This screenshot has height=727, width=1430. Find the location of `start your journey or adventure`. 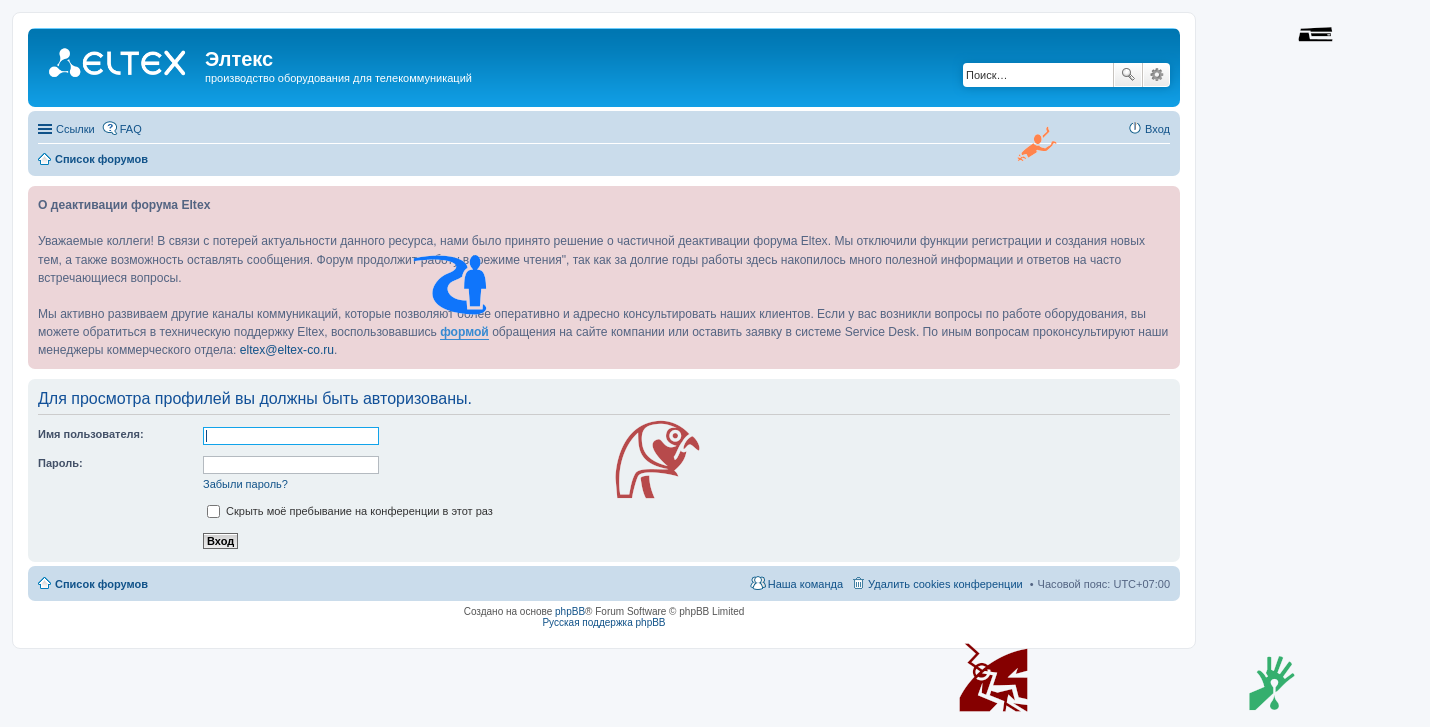

start your journey or adventure is located at coordinates (450, 281).